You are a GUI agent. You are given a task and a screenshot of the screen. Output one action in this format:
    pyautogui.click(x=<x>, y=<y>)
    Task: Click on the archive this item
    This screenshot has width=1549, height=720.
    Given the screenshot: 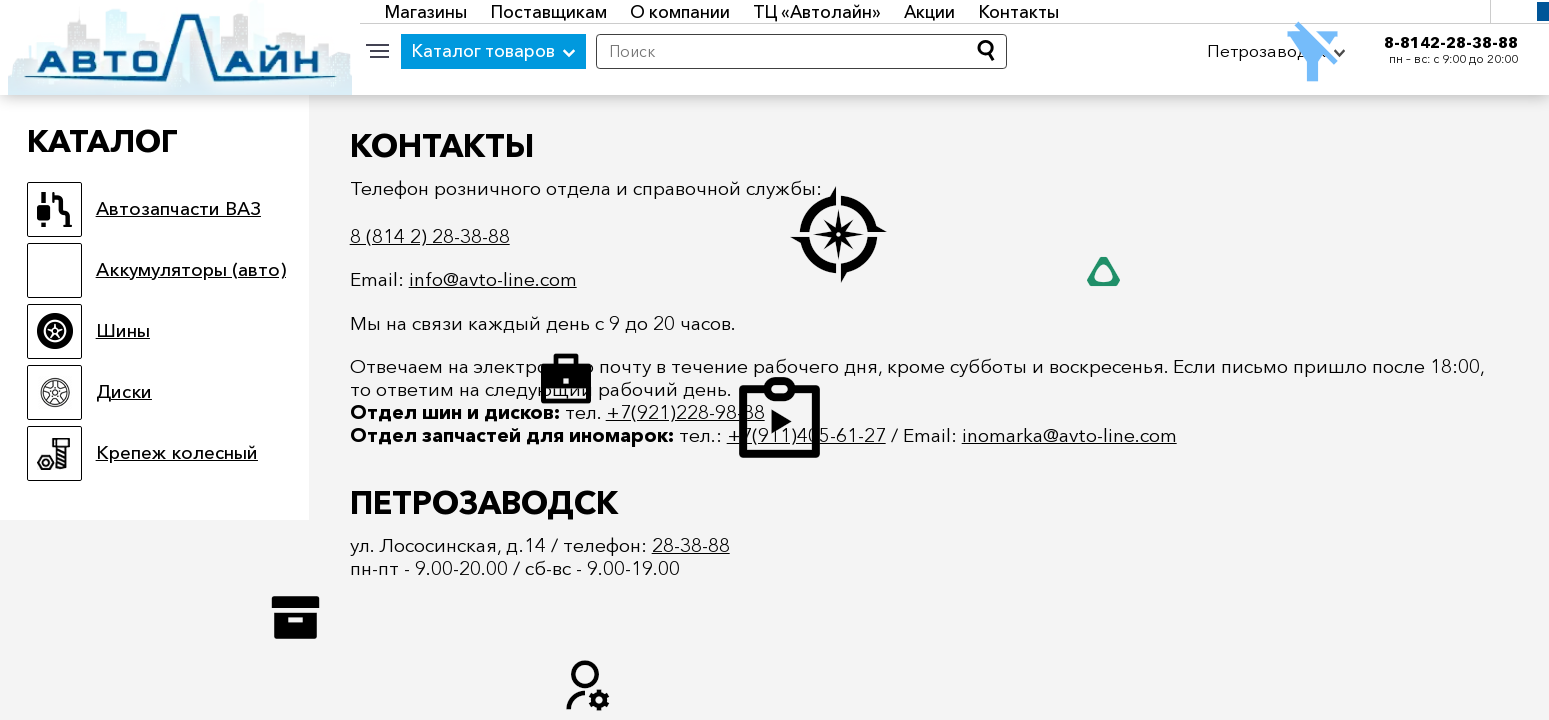 What is the action you would take?
    pyautogui.click(x=295, y=617)
    